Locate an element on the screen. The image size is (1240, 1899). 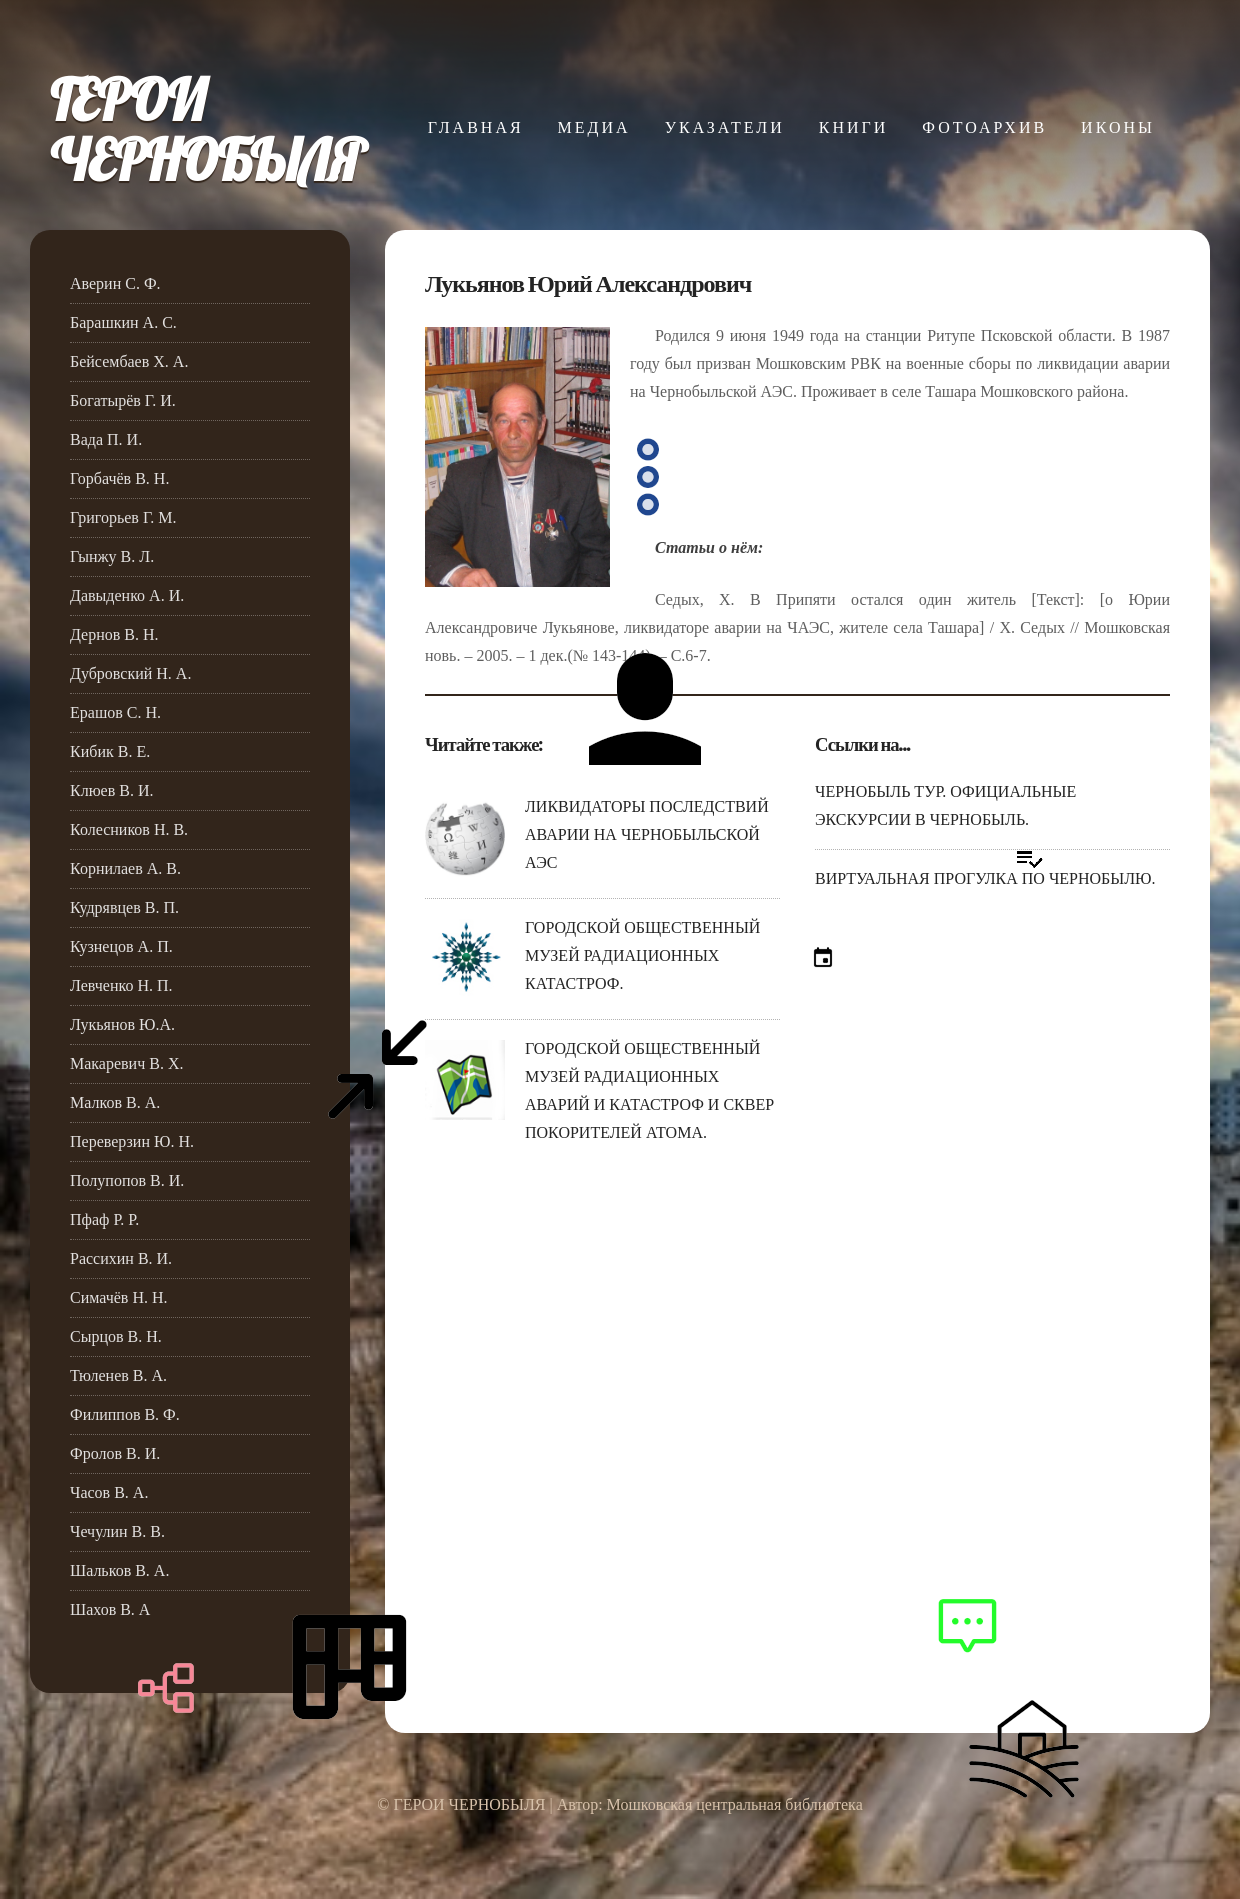
open kanban board view is located at coordinates (349, 1662).